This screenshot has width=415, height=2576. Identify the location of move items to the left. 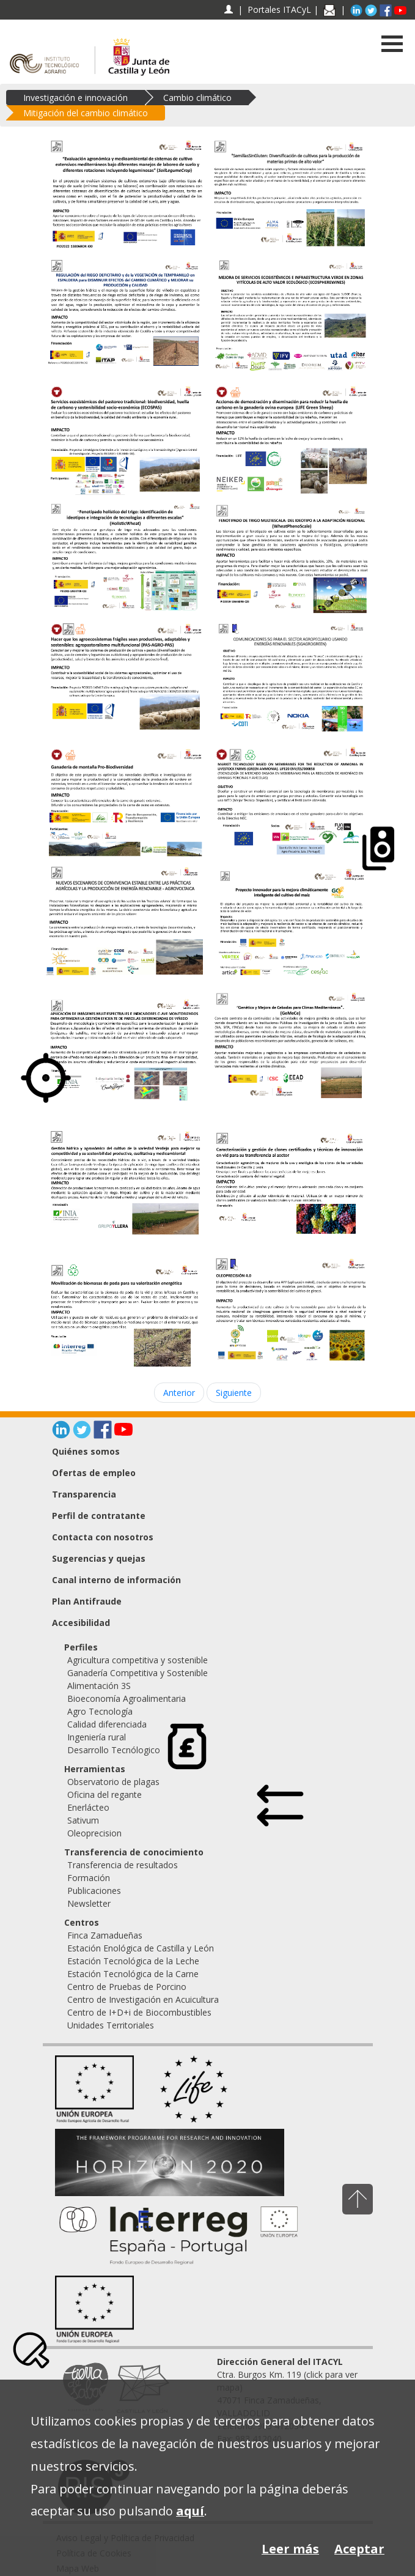
(280, 1805).